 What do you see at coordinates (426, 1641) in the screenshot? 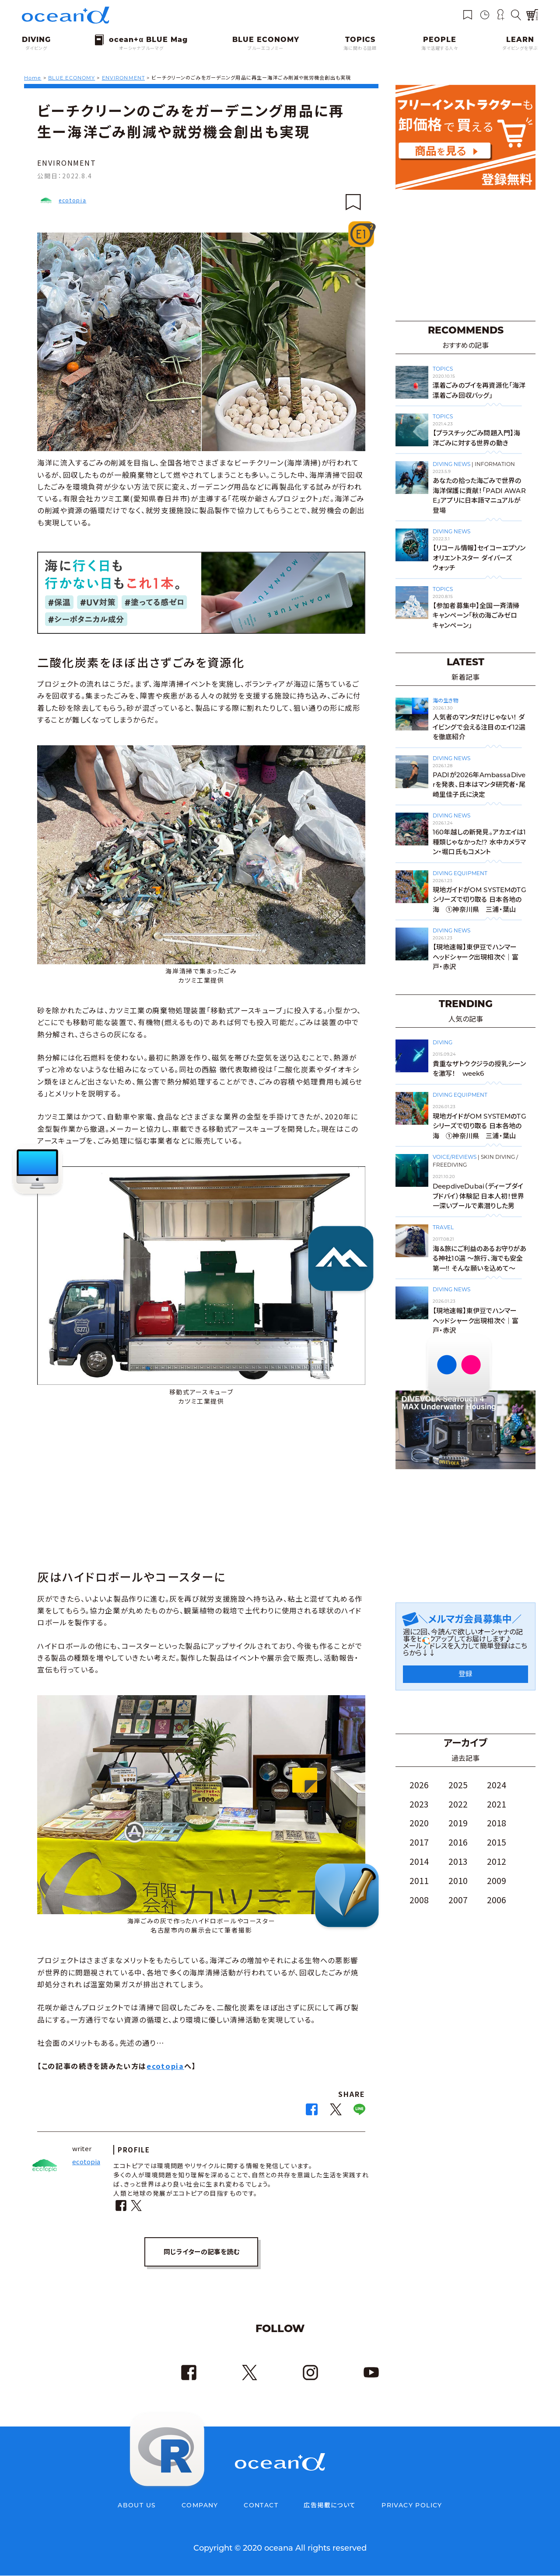
I see `open GNU Octave numerical computing application` at bounding box center [426, 1641].